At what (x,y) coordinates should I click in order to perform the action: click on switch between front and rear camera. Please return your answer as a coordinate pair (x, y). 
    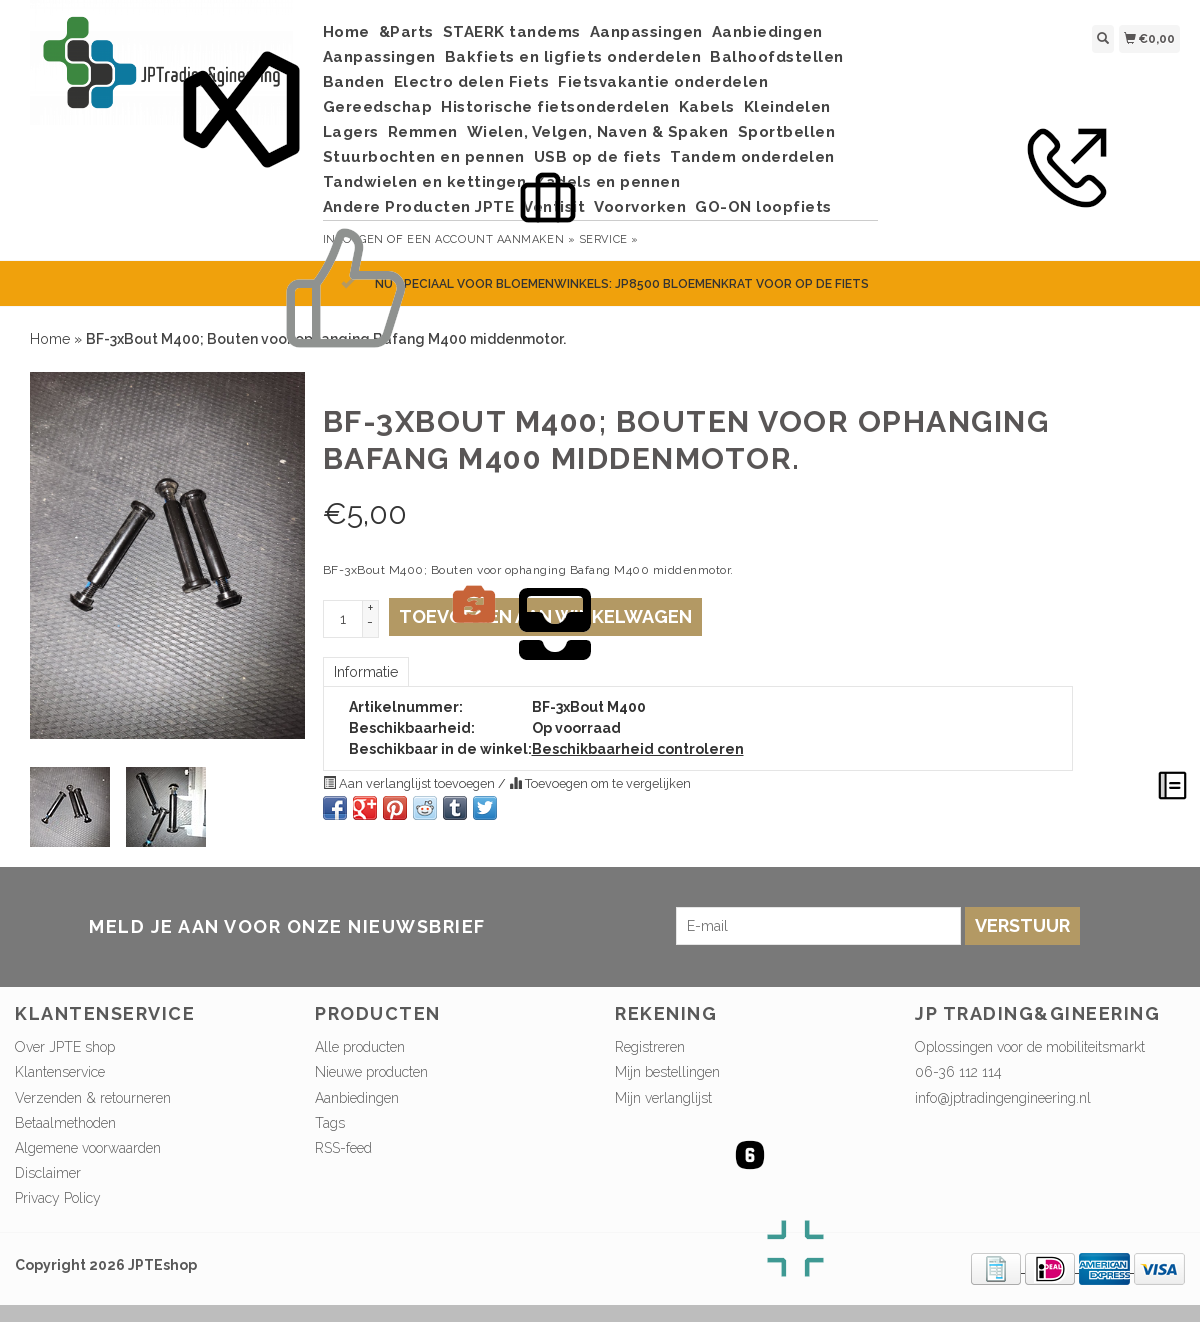
    Looking at the image, I should click on (474, 605).